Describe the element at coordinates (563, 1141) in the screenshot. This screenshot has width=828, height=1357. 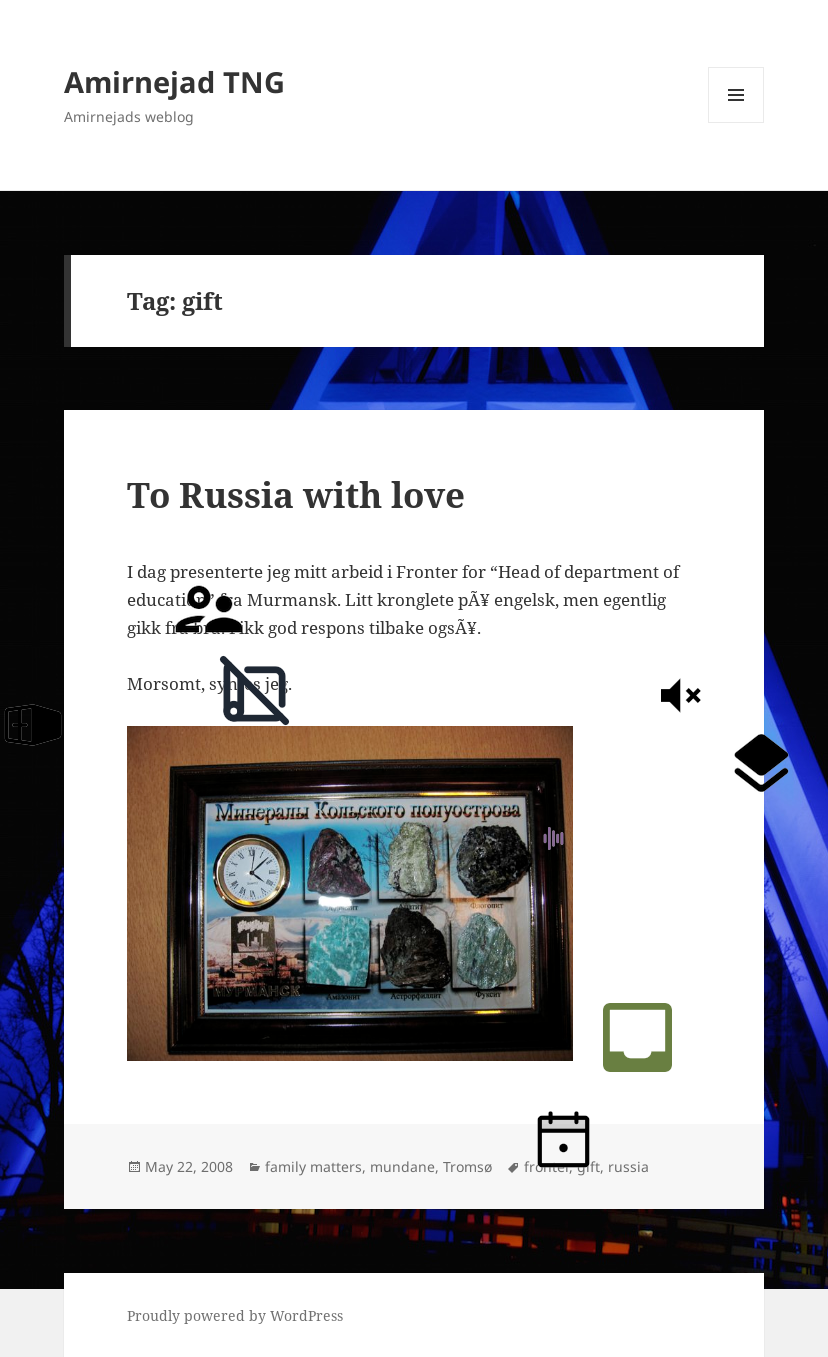
I see `calendar event or reminder indicator` at that location.